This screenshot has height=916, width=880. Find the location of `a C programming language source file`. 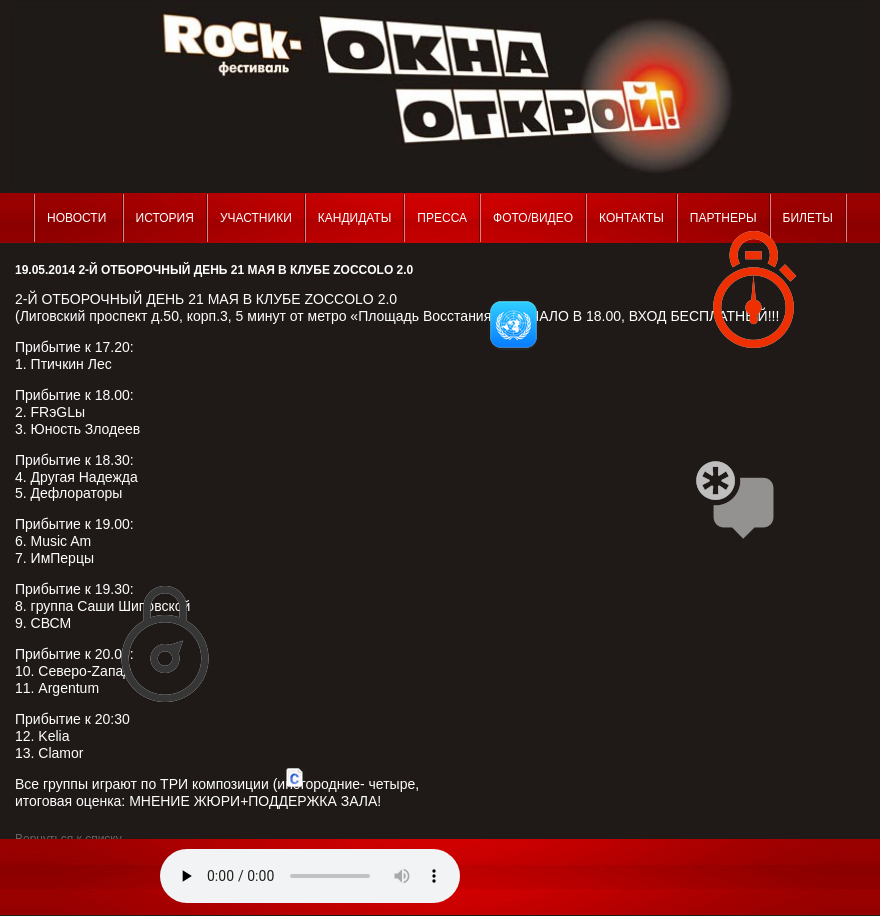

a C programming language source file is located at coordinates (294, 777).